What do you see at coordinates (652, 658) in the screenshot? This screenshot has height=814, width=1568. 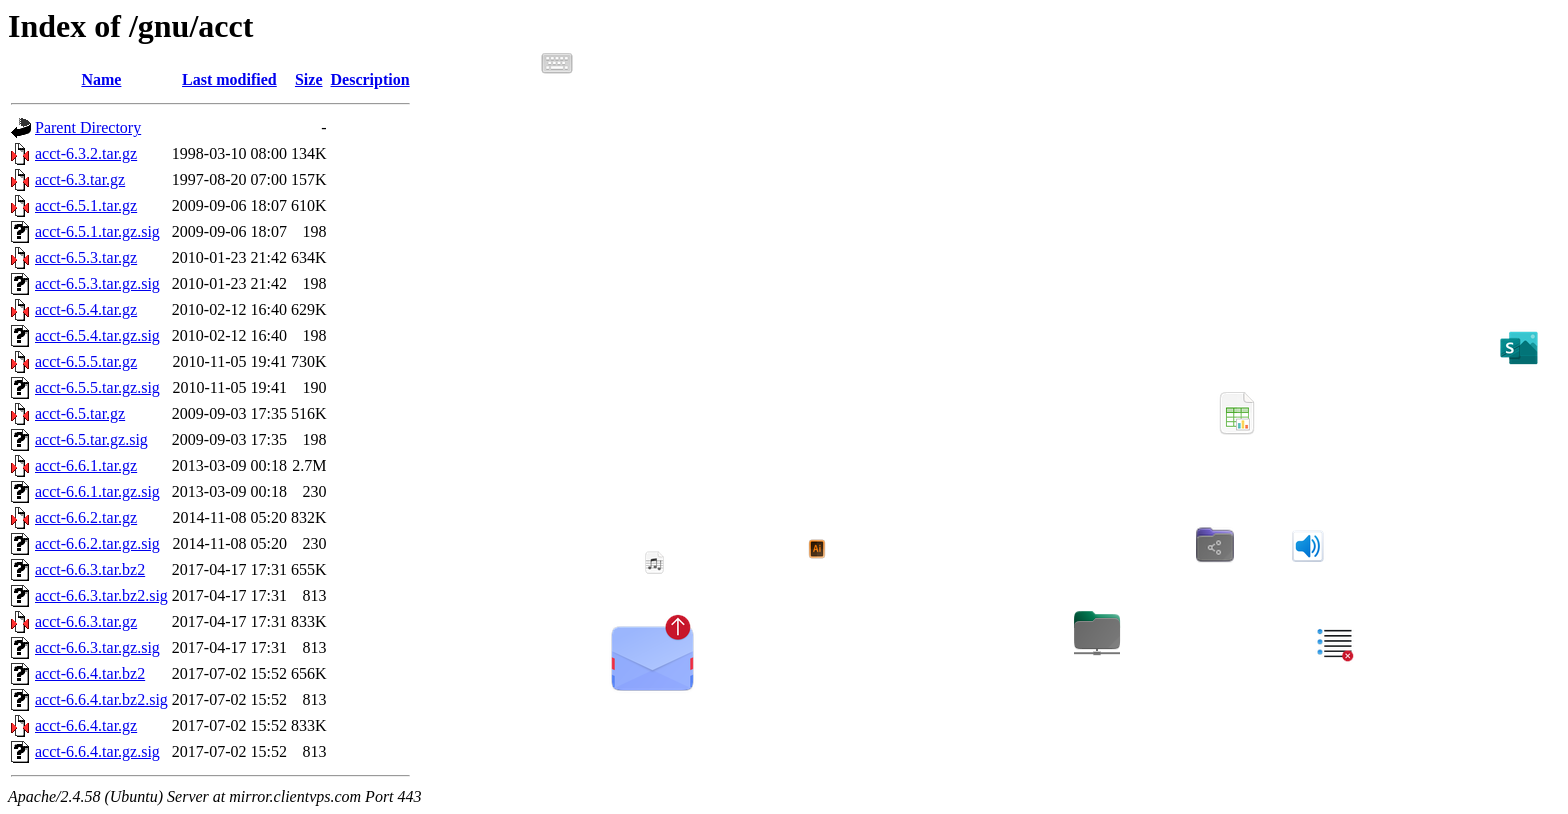 I see `send an email or message` at bounding box center [652, 658].